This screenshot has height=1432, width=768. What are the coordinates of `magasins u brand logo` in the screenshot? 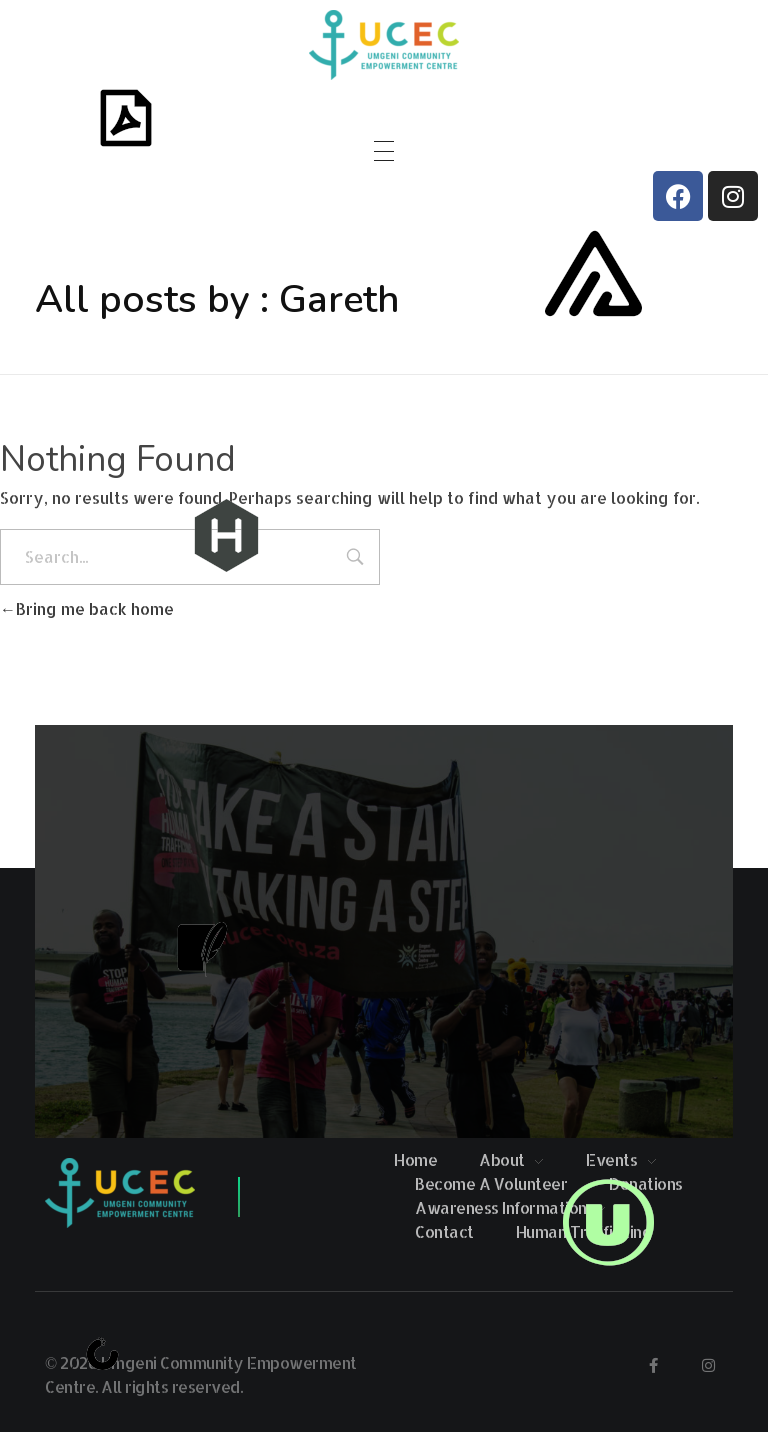 It's located at (608, 1222).